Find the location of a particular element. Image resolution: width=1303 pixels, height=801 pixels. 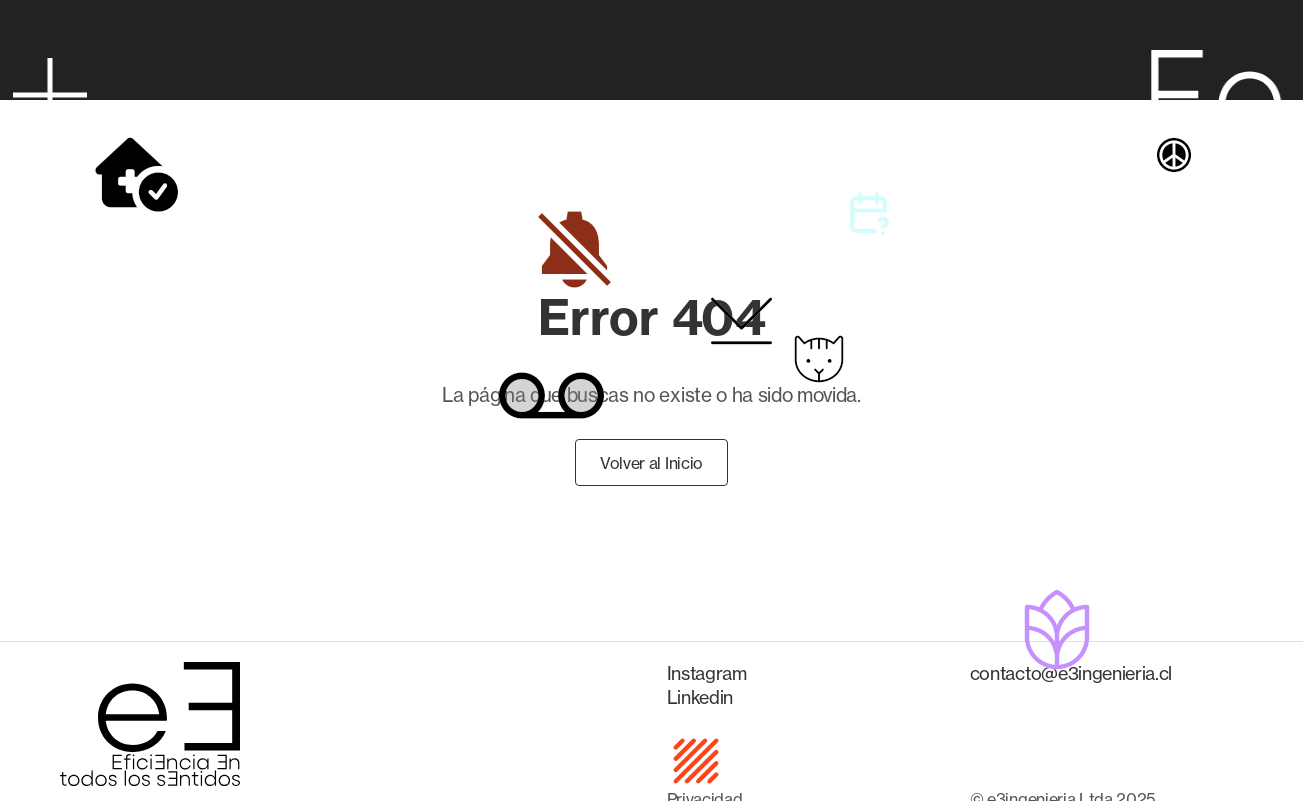

access voicemail messages is located at coordinates (551, 395).